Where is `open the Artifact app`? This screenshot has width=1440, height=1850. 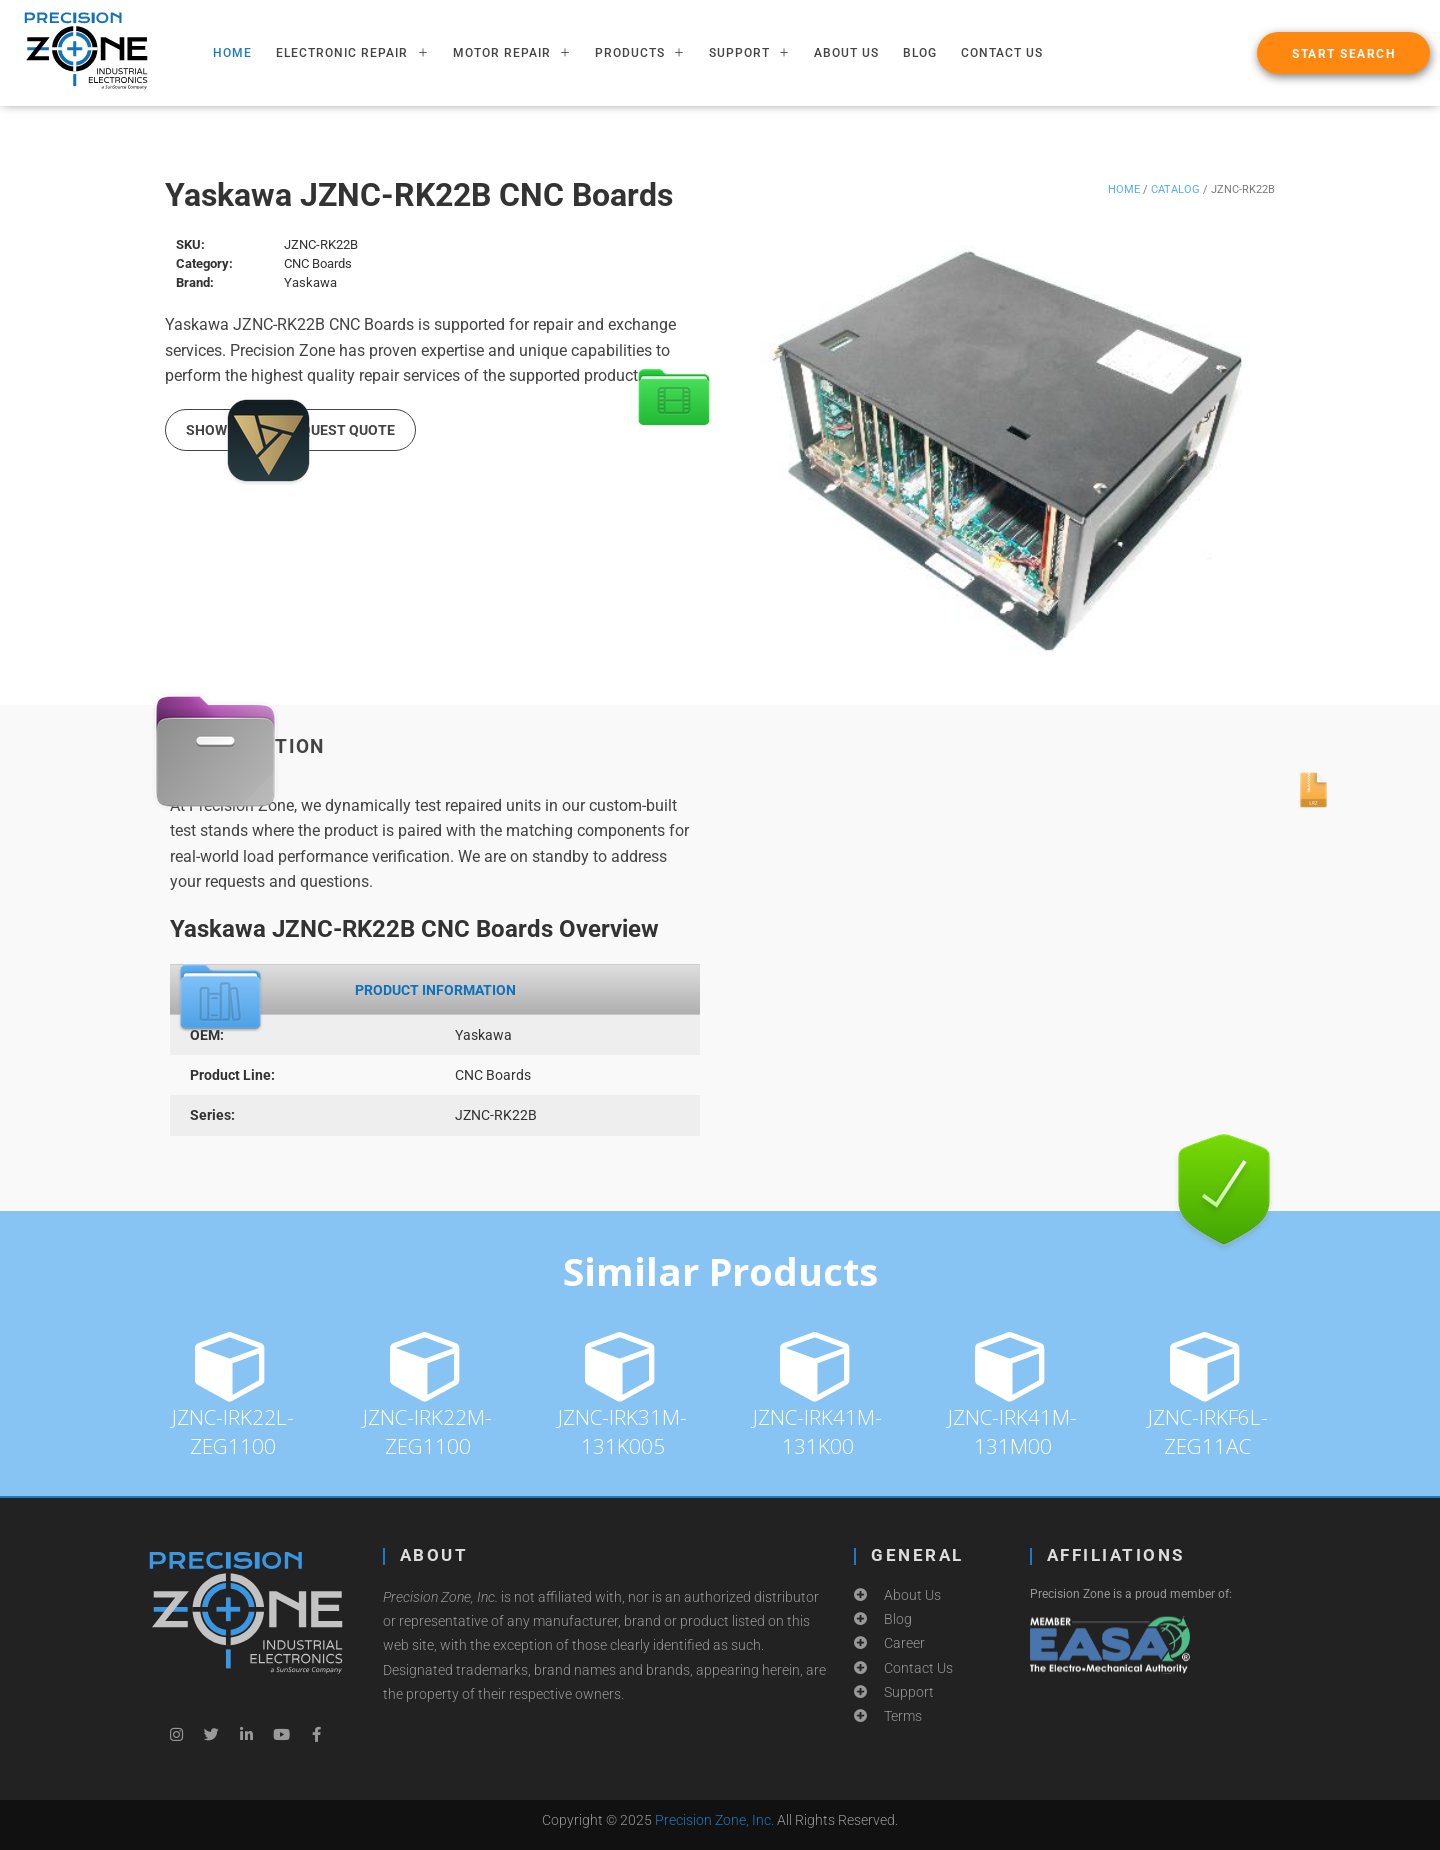
open the Artifact app is located at coordinates (268, 440).